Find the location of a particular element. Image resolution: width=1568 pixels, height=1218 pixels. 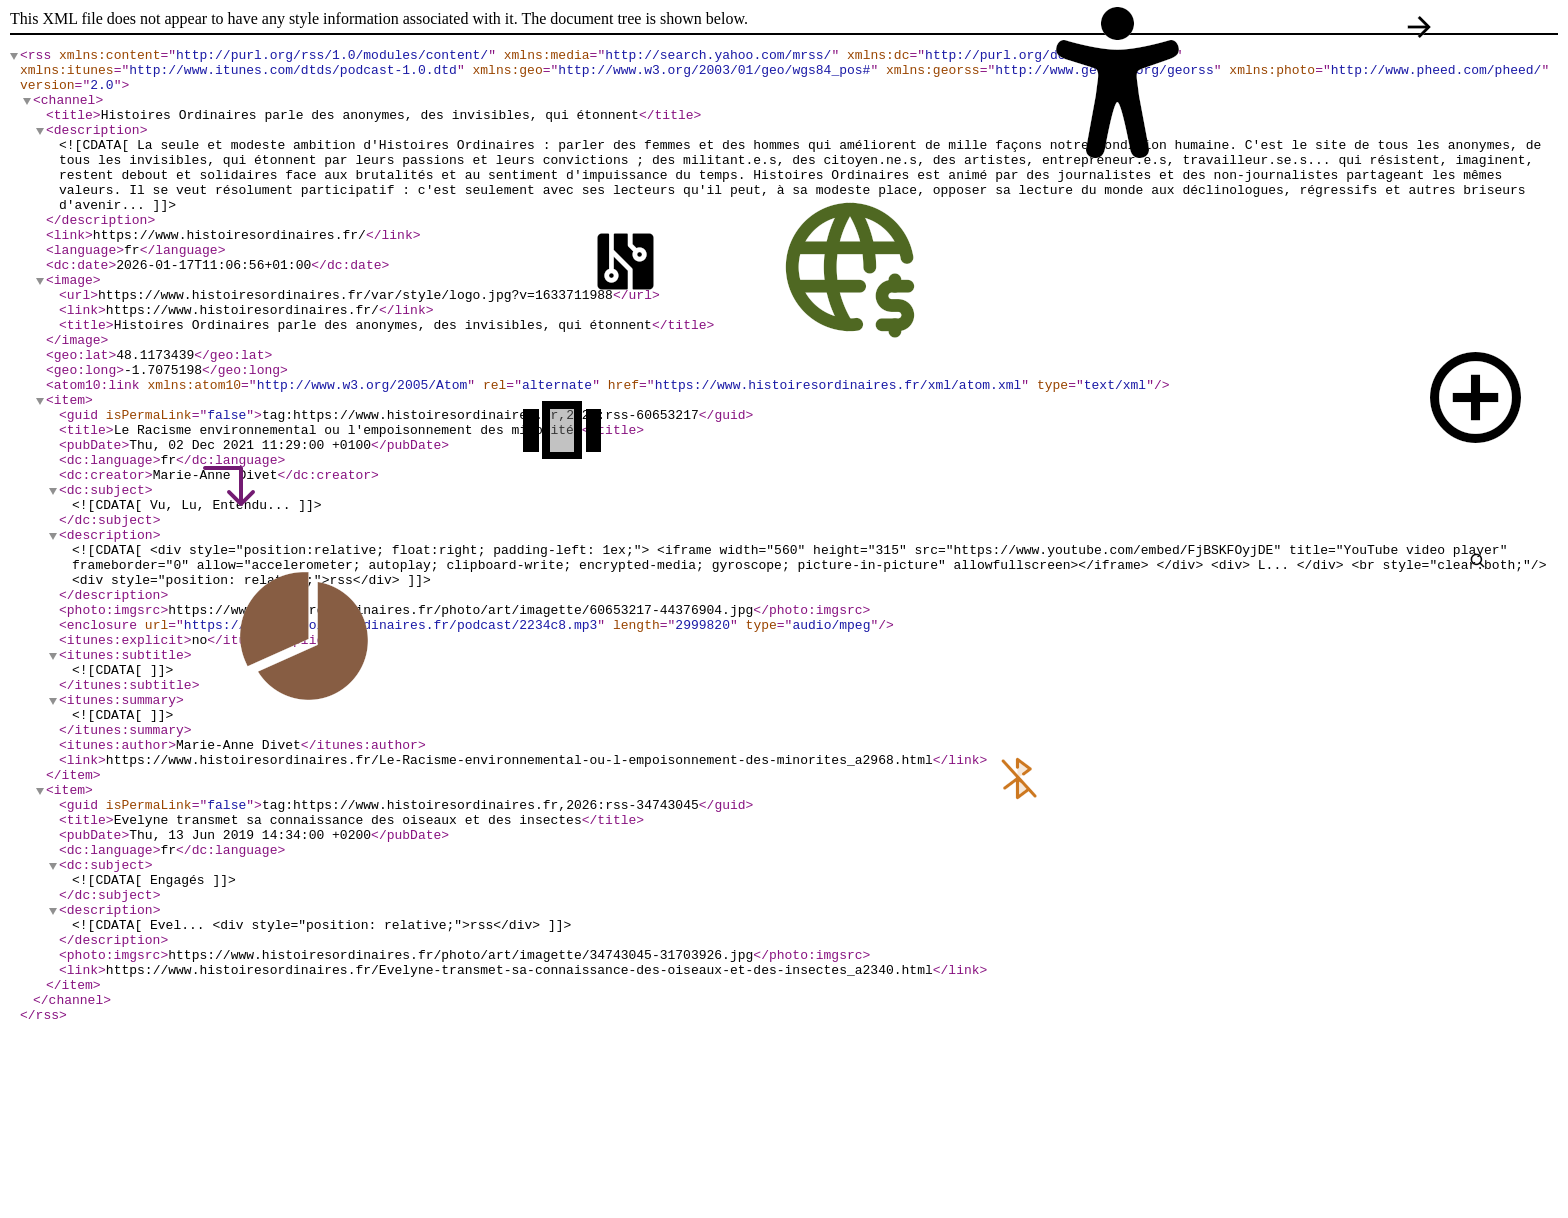

navigate to the next item or screen is located at coordinates (1419, 27).